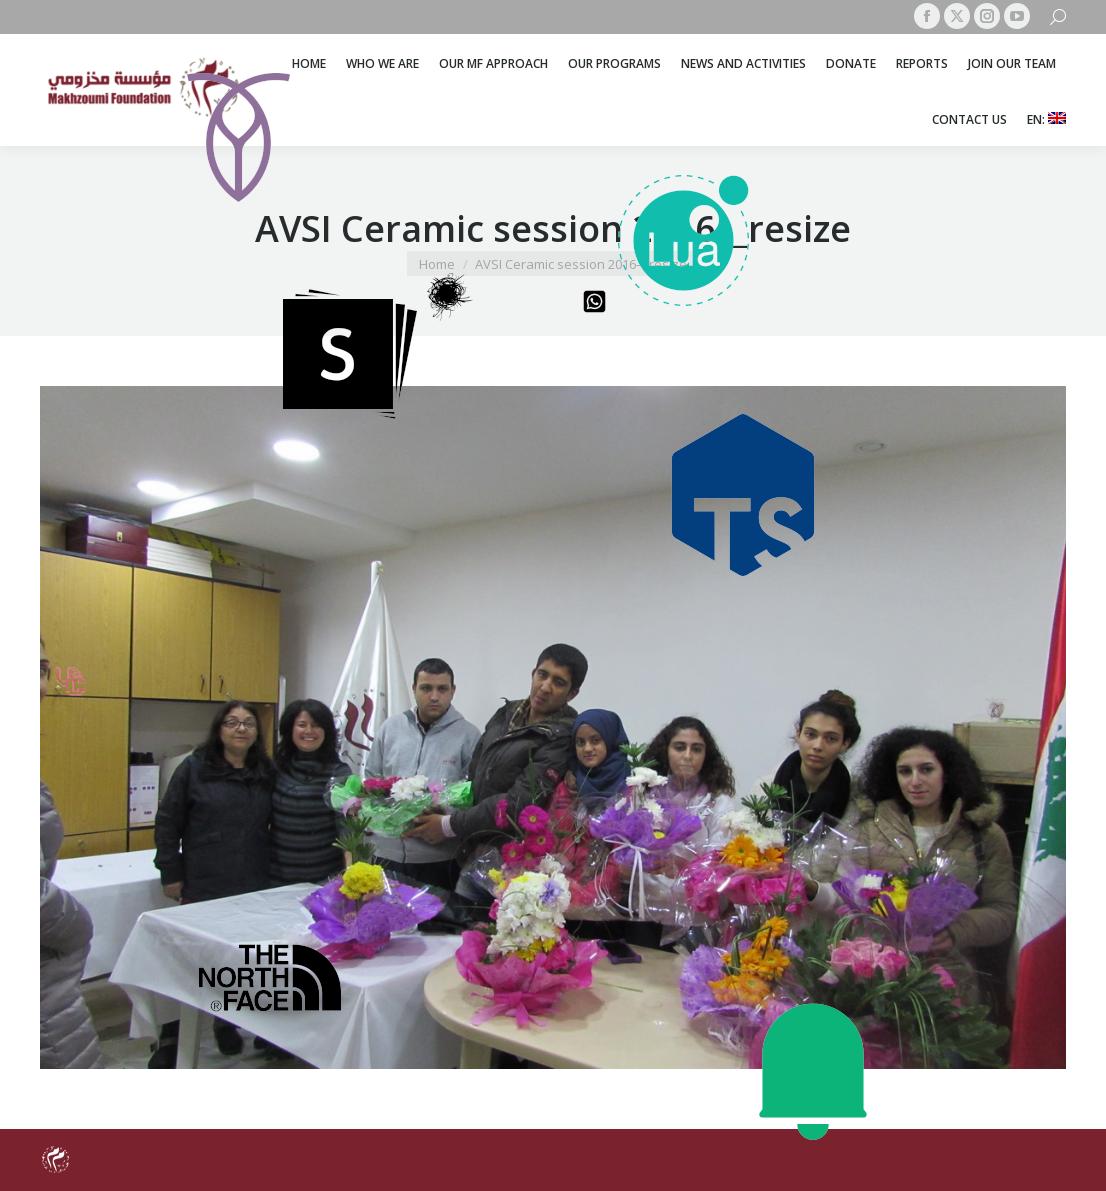  Describe the element at coordinates (450, 297) in the screenshot. I see `visit habr technology blog platform` at that location.